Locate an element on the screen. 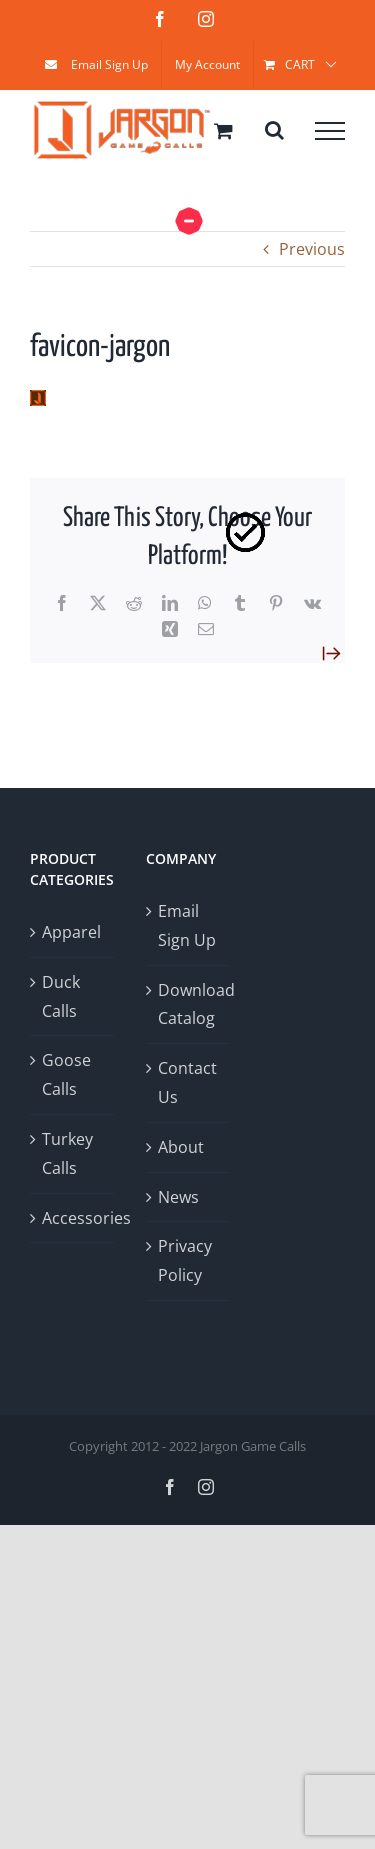  indicates a completed or successful action is located at coordinates (245, 532).